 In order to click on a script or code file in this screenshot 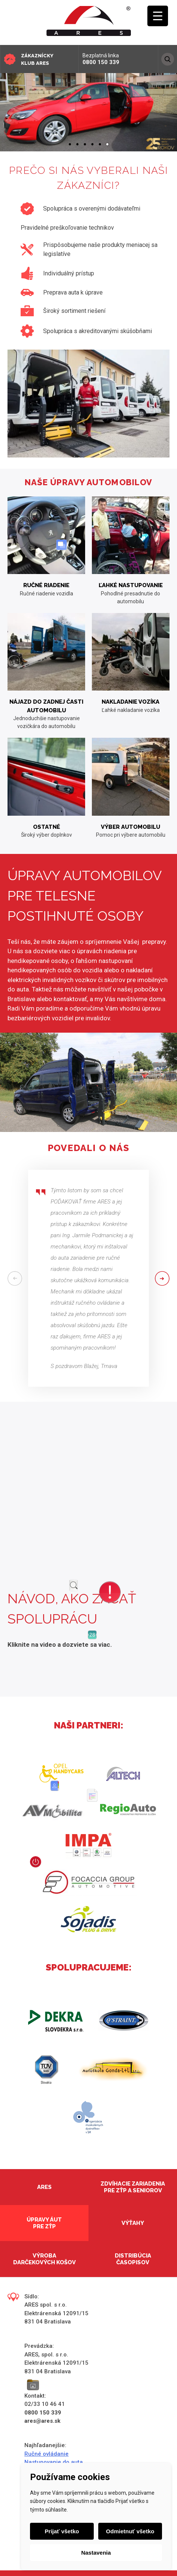, I will do `click(92, 1795)`.